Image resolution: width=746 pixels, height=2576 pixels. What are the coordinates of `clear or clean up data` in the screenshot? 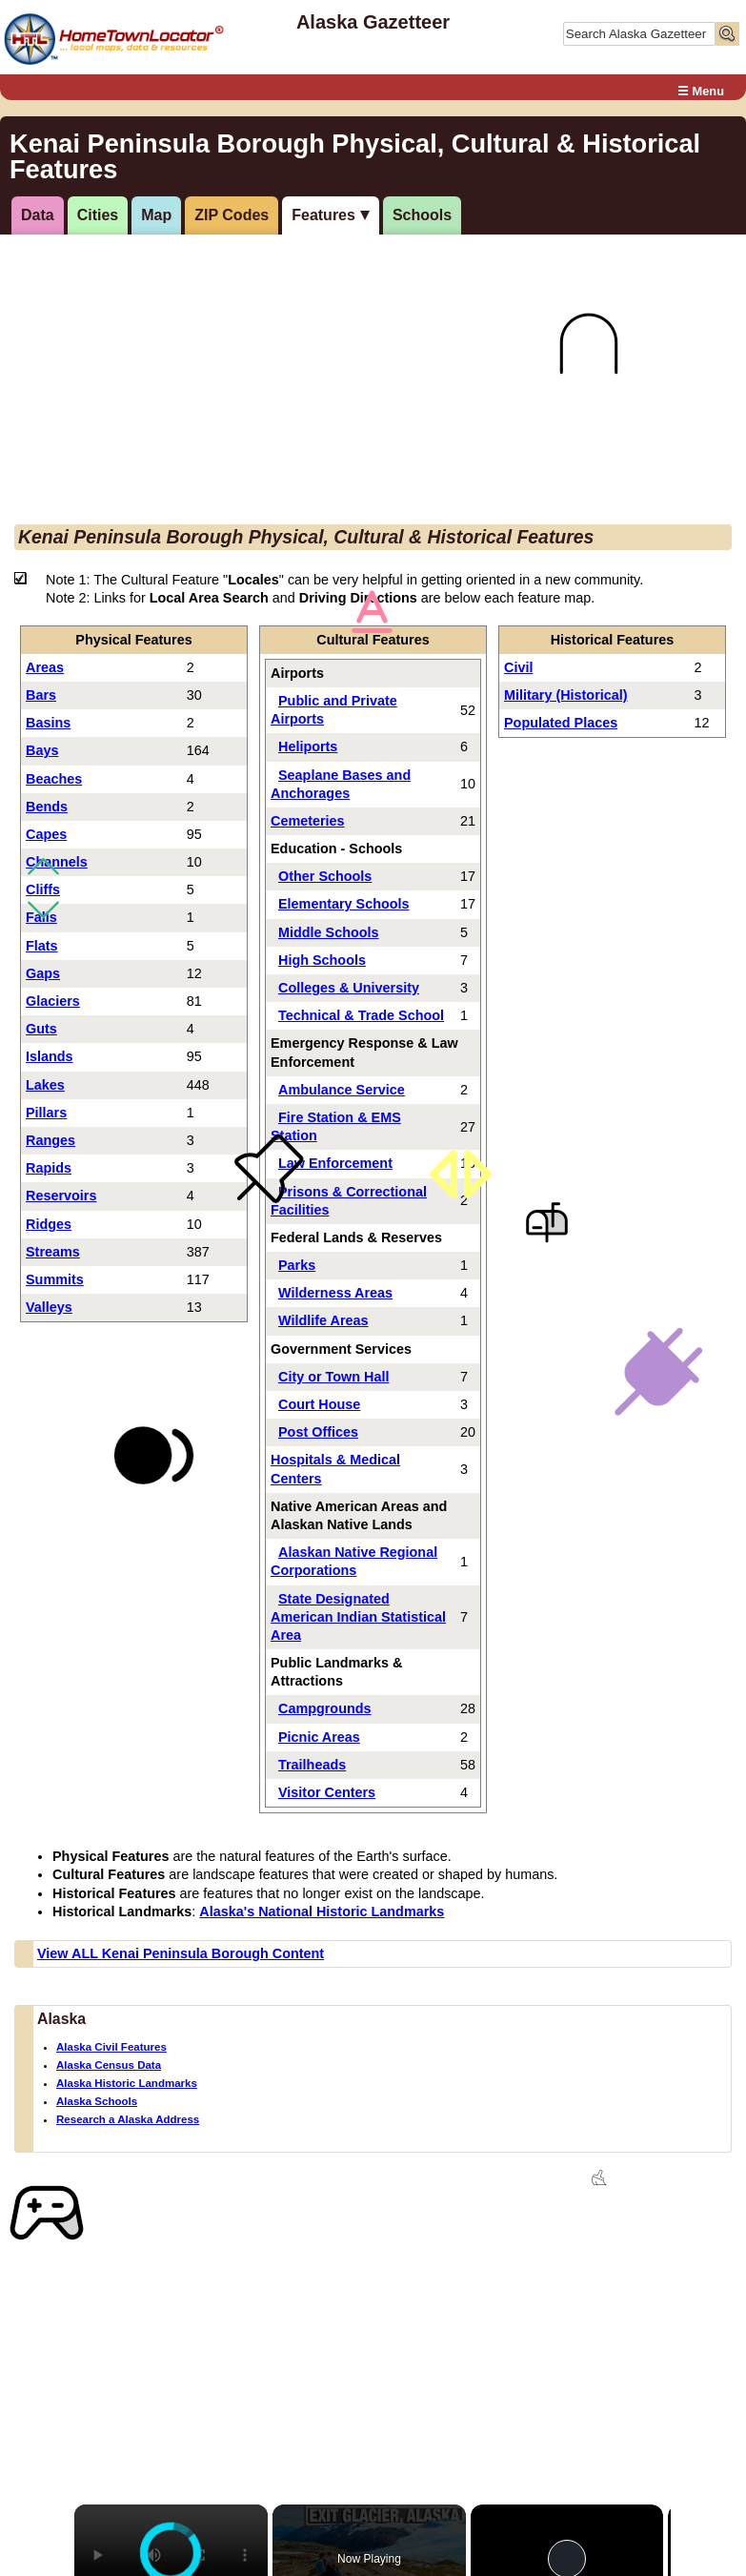 It's located at (598, 2177).